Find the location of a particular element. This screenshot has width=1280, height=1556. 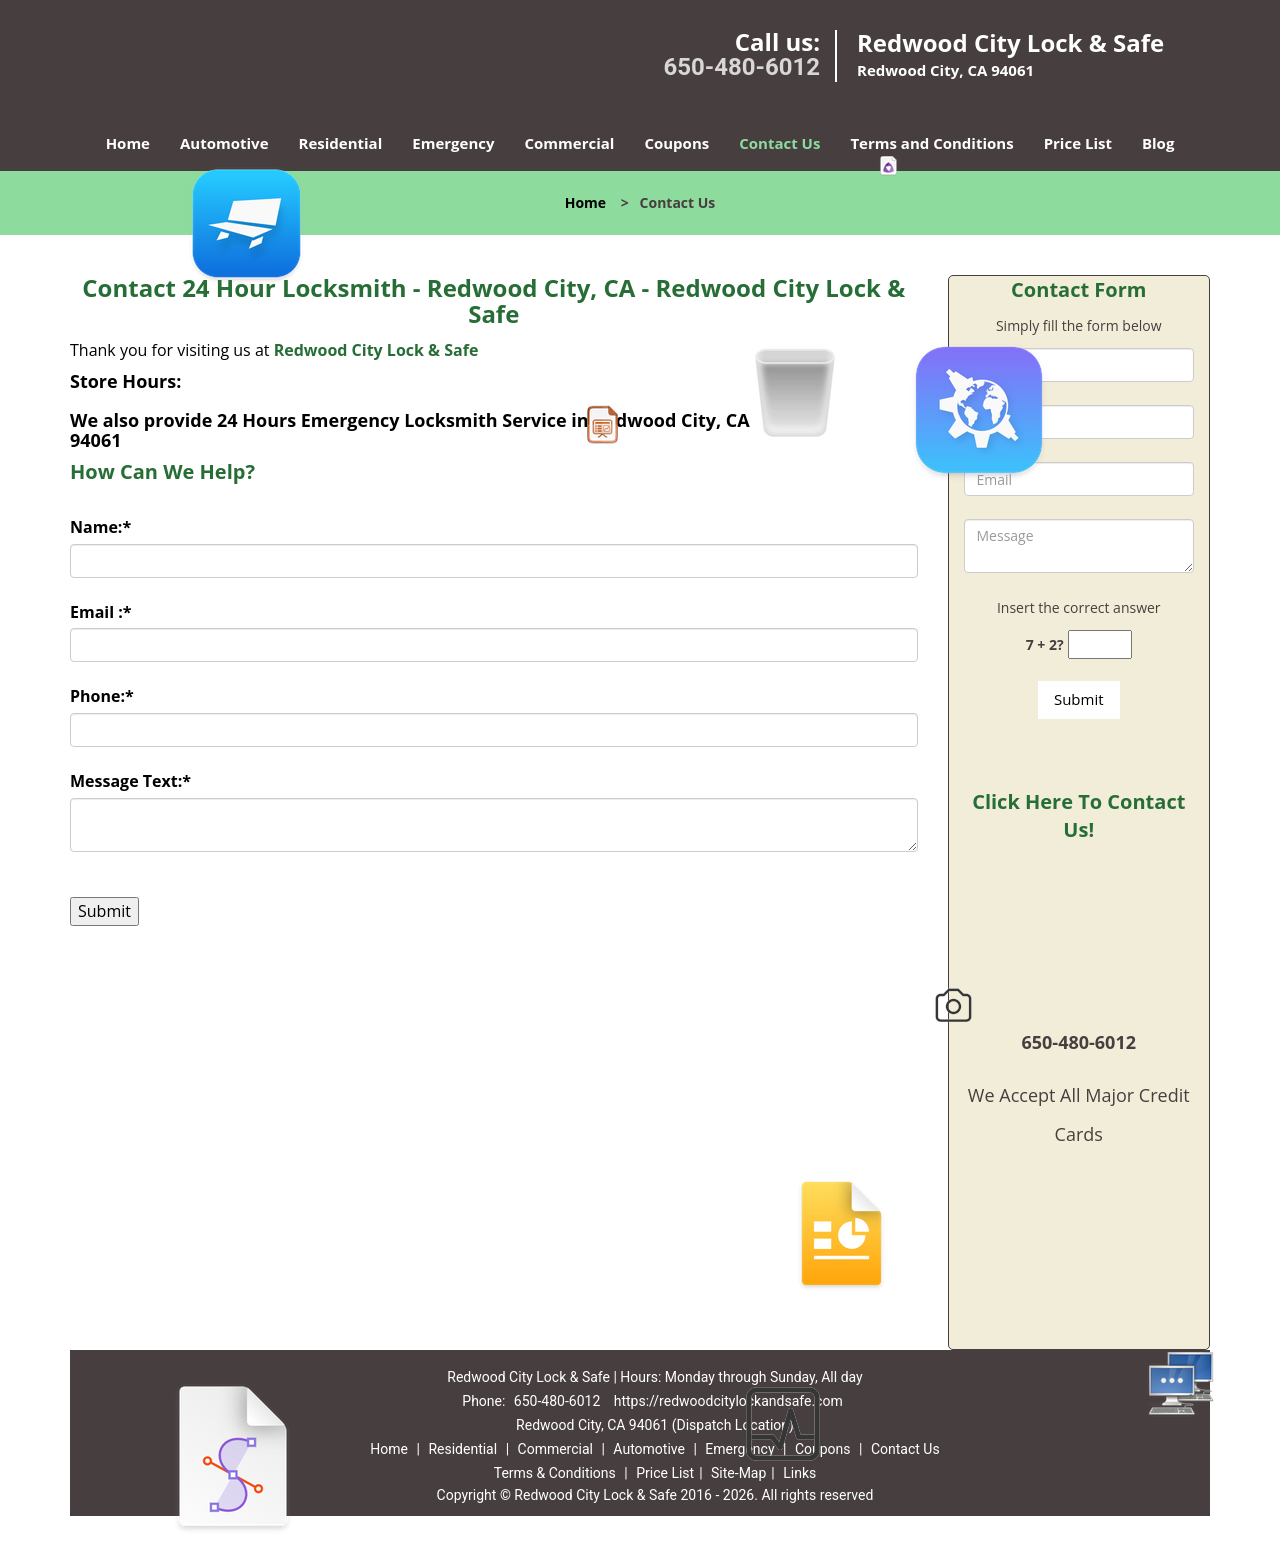

empty trash bin ready to receive deleted files is located at coordinates (795, 392).